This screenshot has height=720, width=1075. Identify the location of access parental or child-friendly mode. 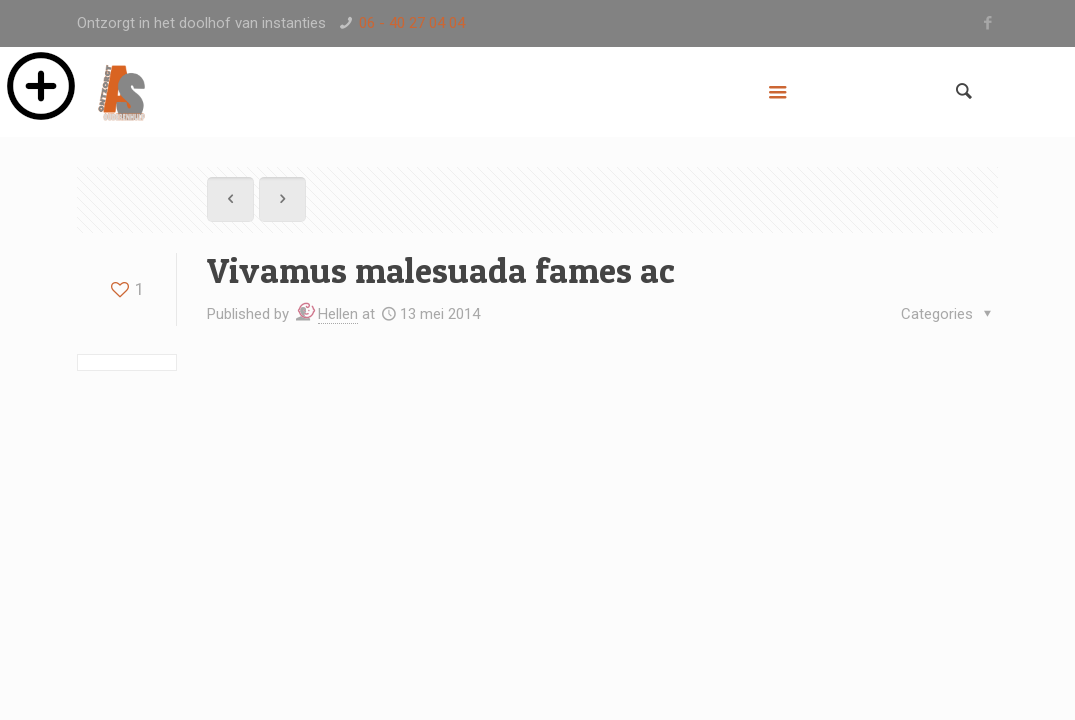
(306, 310).